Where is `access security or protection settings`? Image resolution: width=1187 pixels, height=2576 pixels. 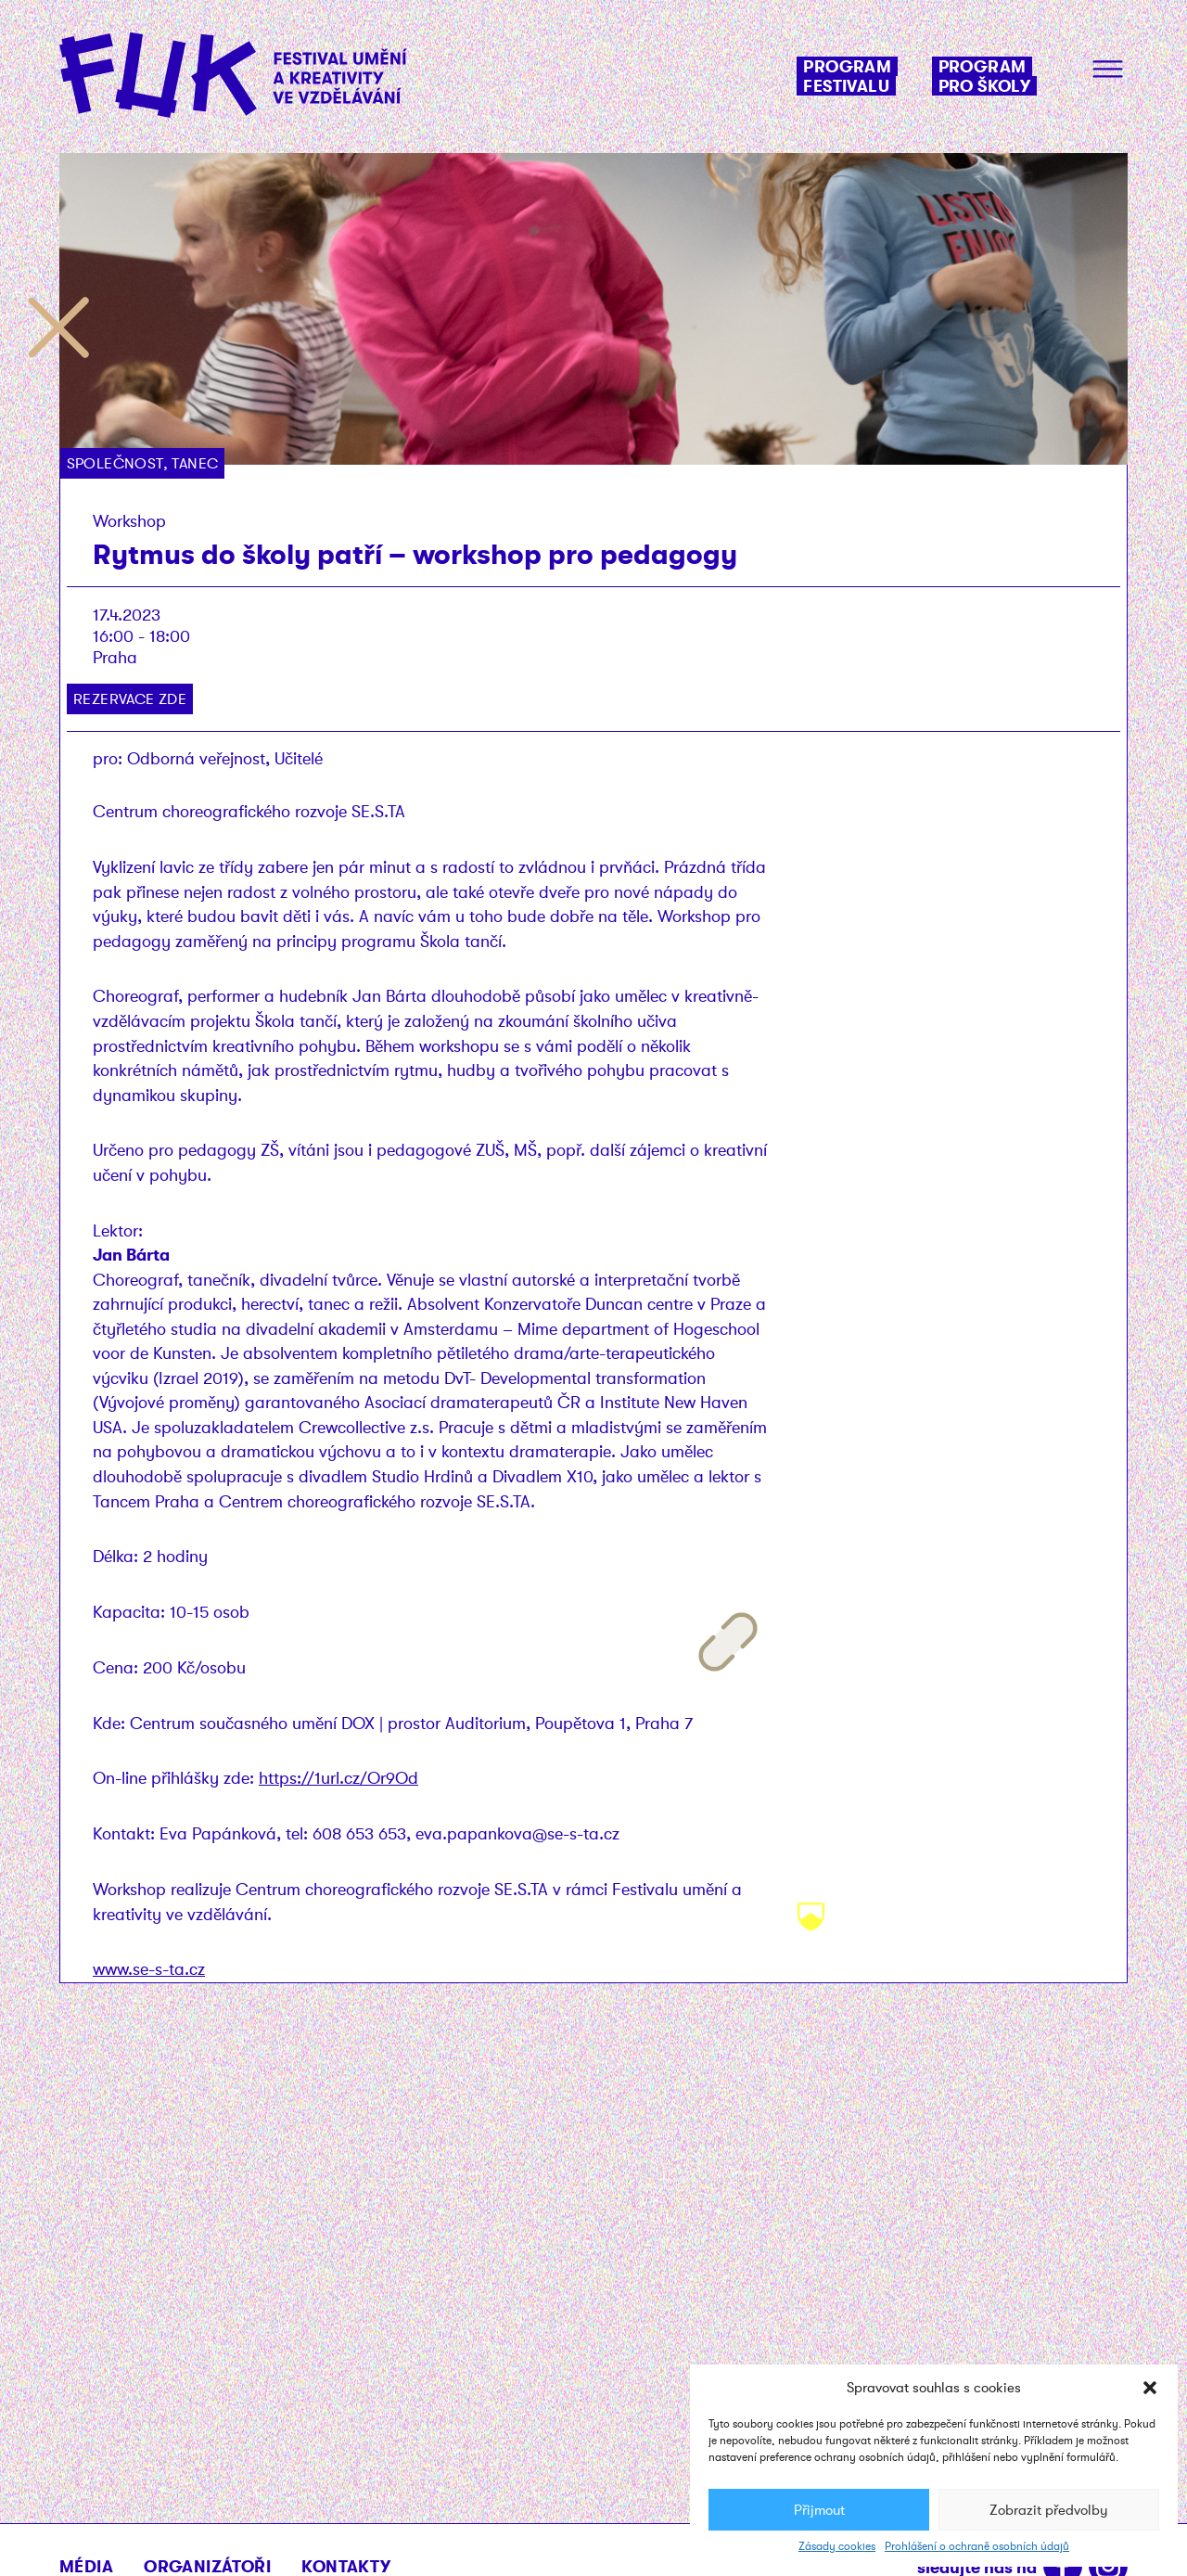
access security or protection settings is located at coordinates (810, 1915).